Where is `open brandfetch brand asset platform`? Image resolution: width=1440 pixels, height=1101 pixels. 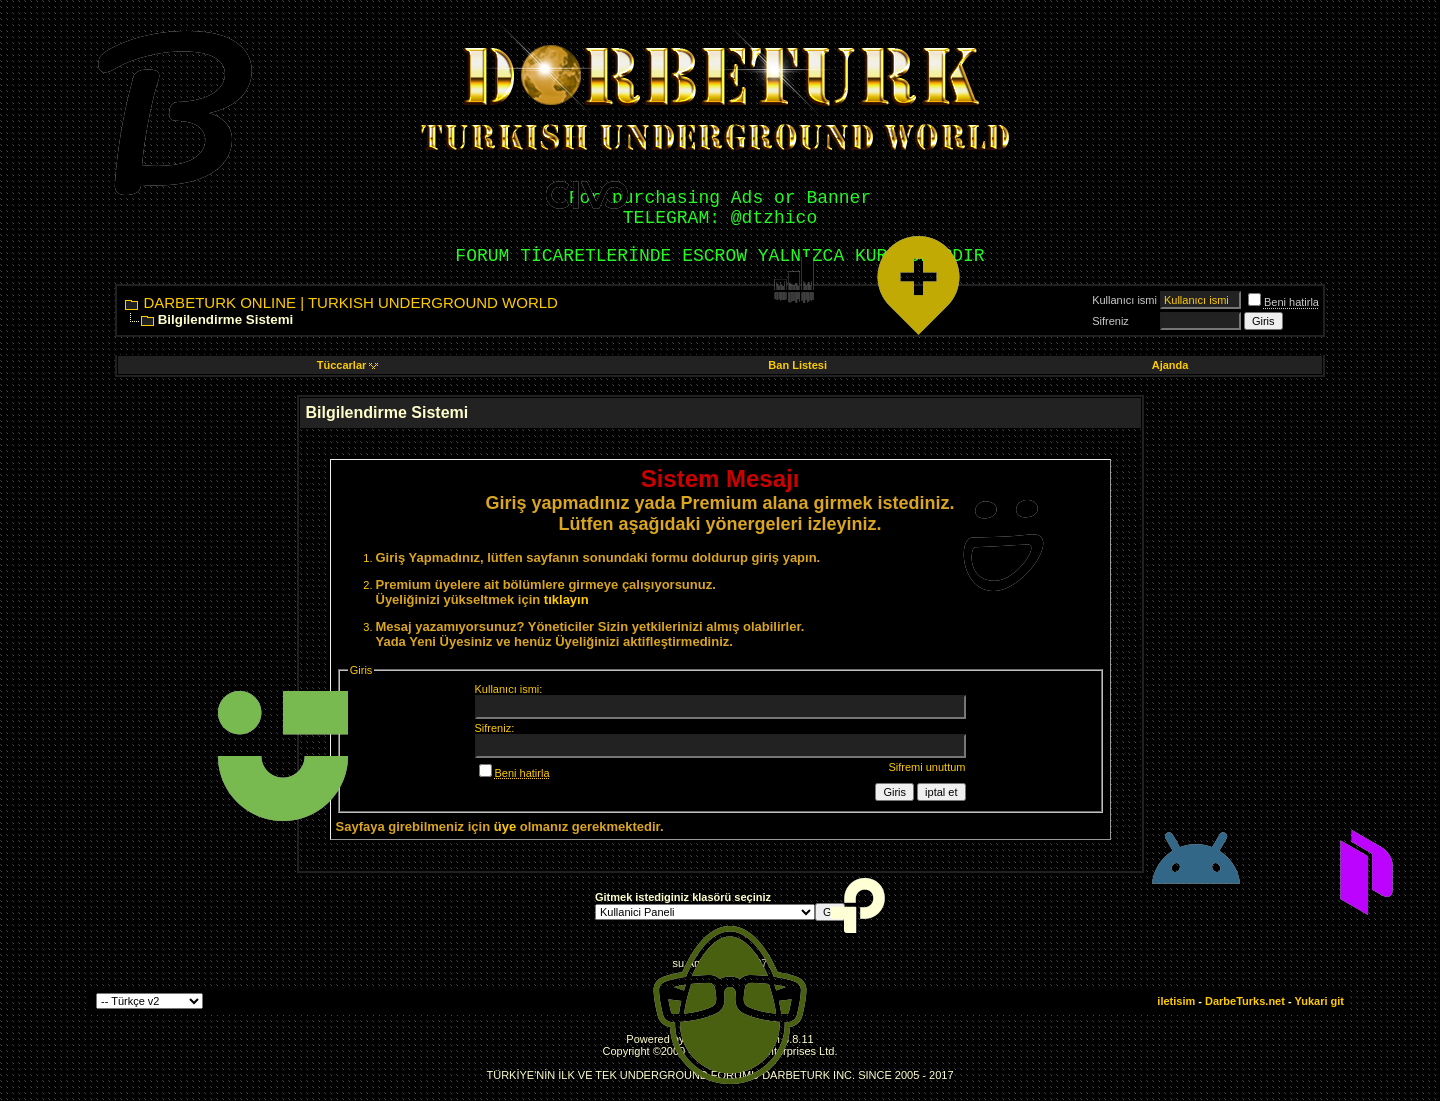 open brandfetch brand asset platform is located at coordinates (175, 113).